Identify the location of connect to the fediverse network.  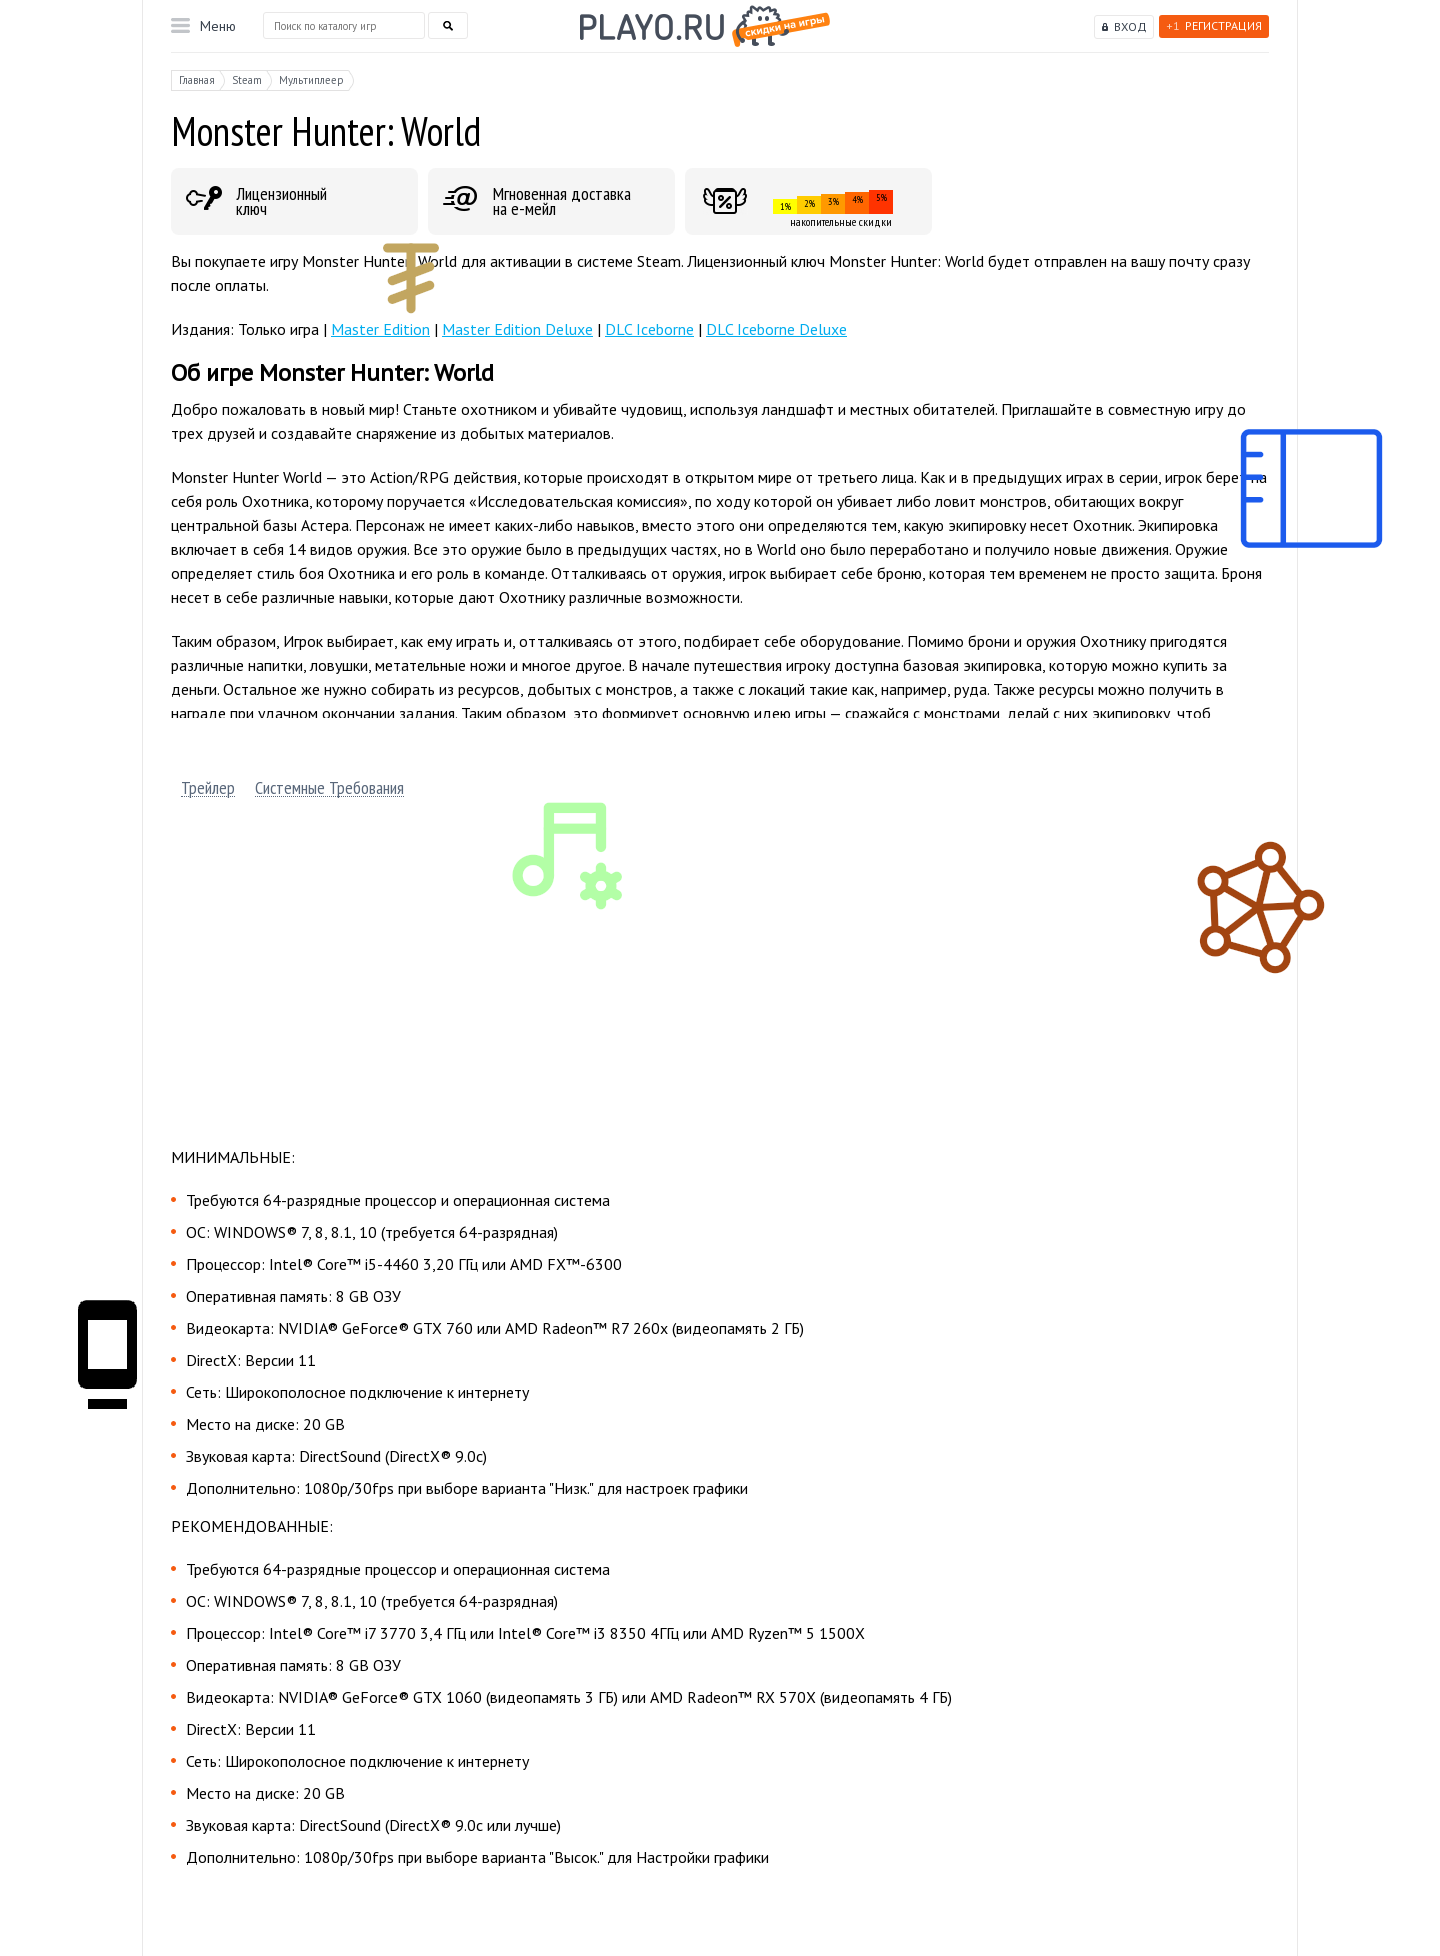
(1258, 907).